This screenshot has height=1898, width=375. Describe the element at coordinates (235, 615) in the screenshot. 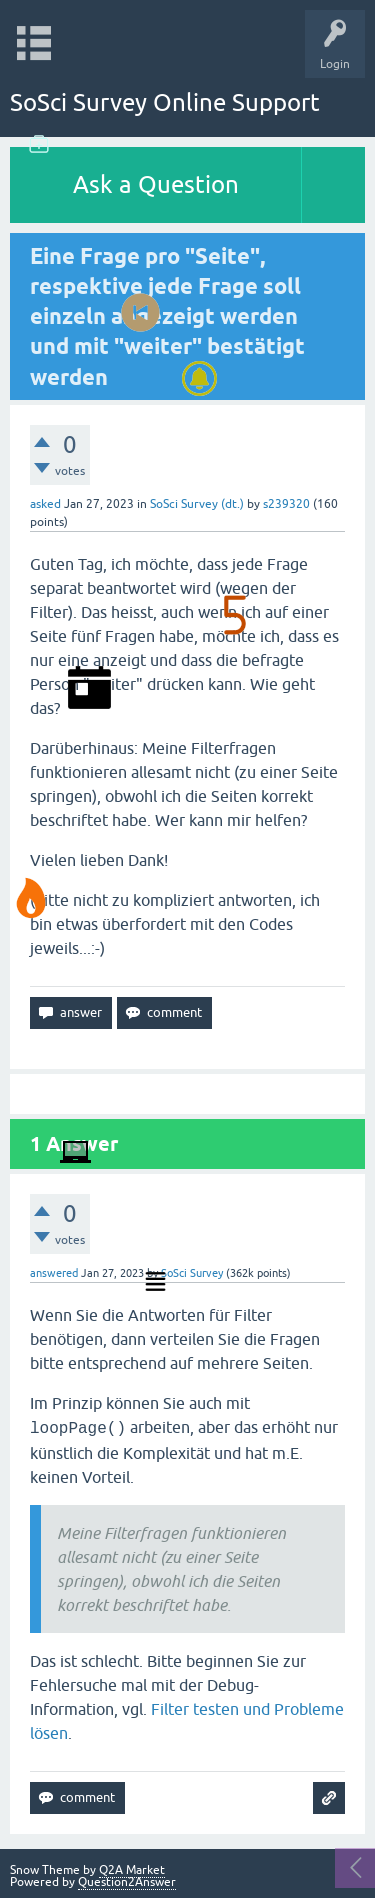

I see `indicates step 5 in a multi-step process` at that location.